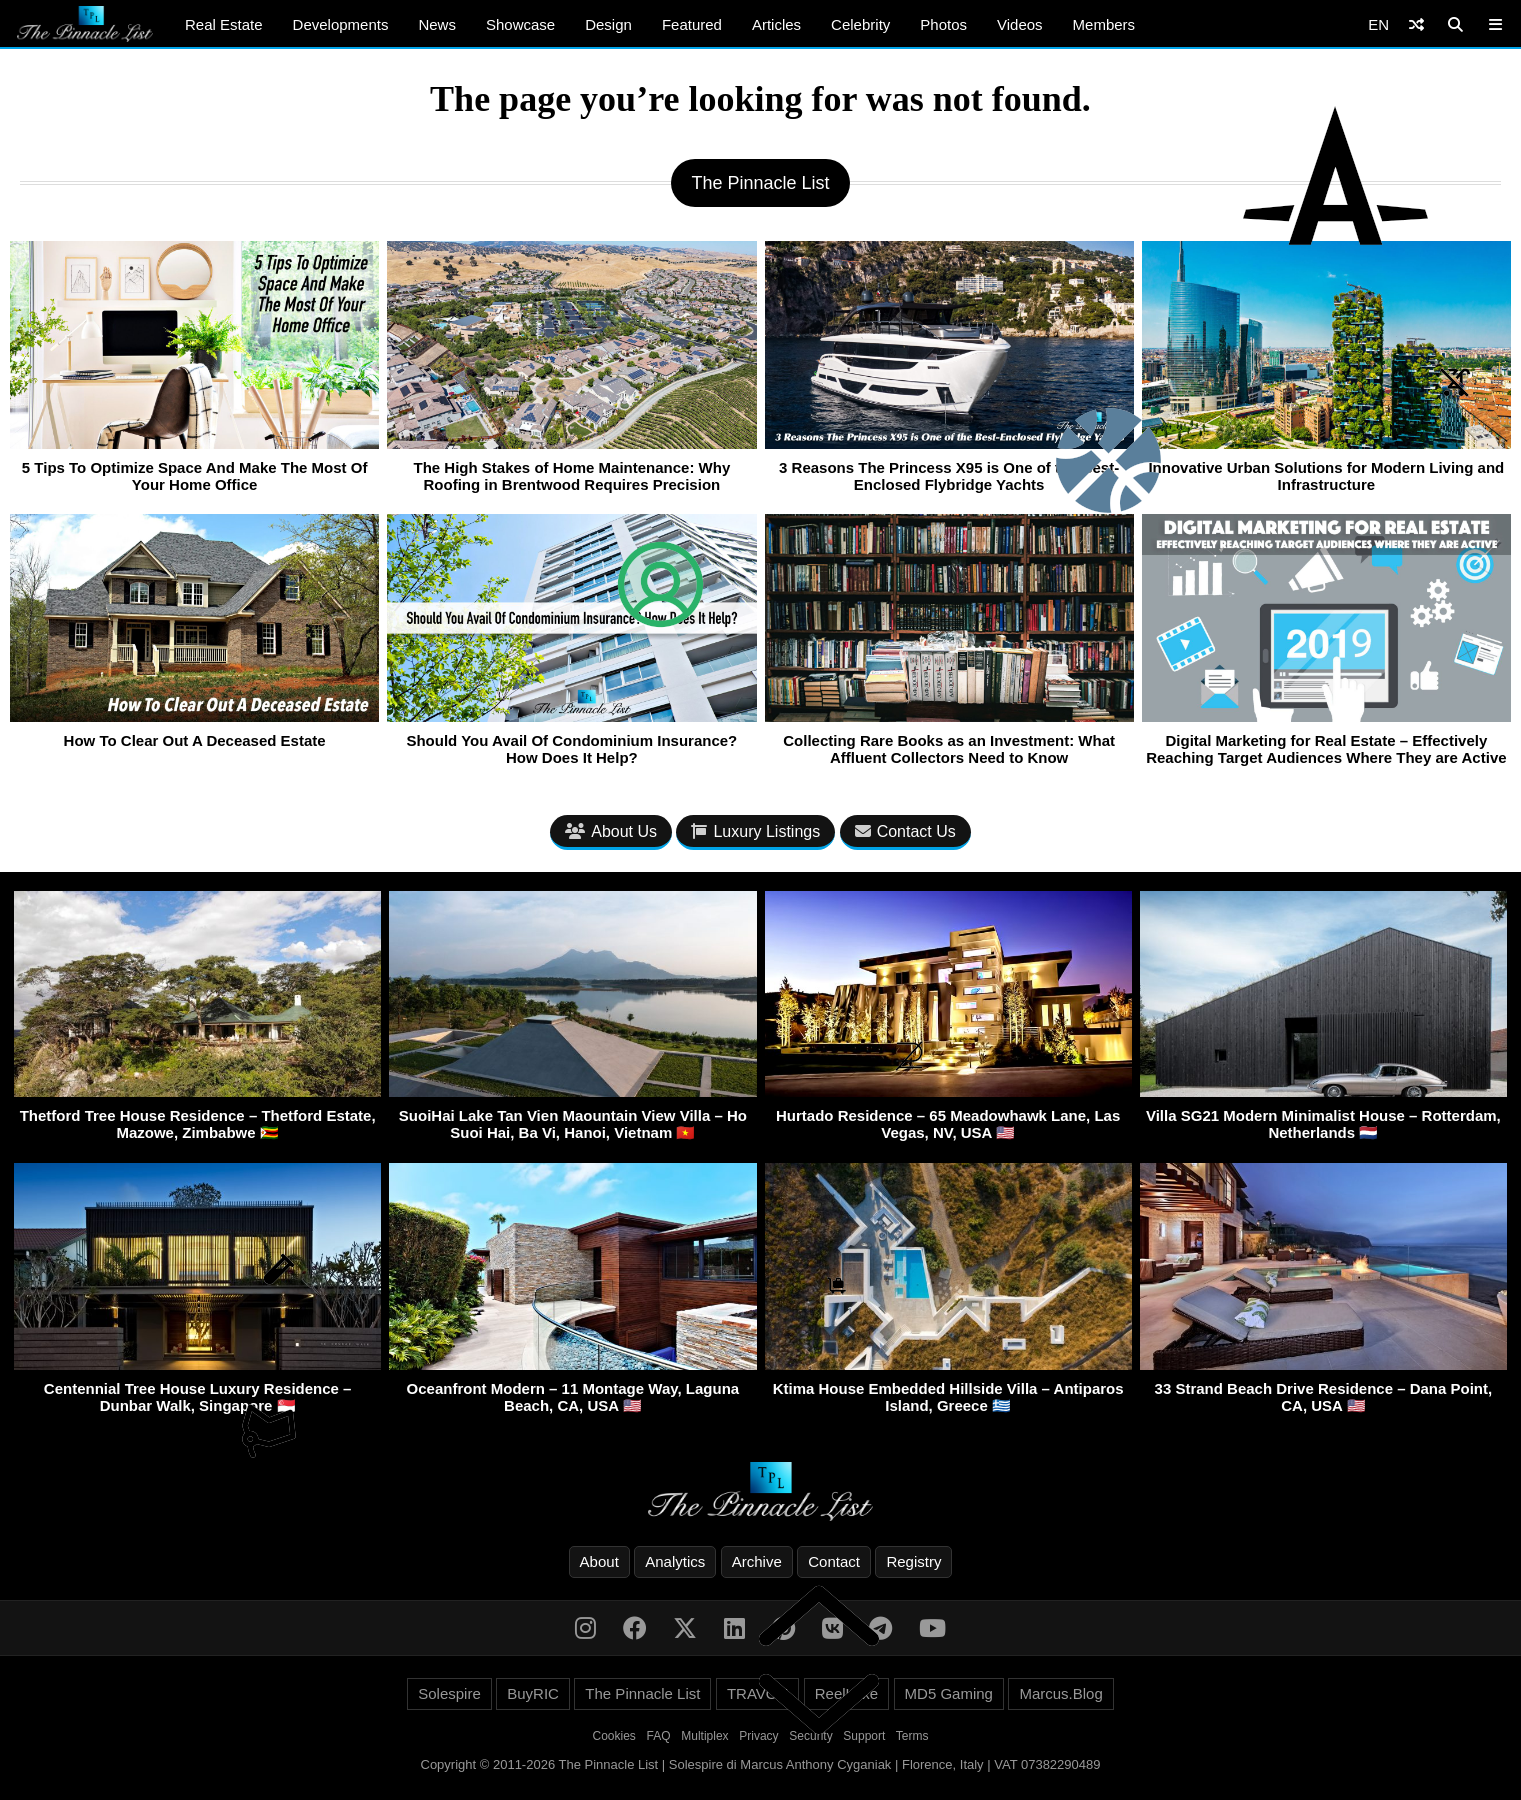 This screenshot has width=1521, height=1800. Describe the element at coordinates (660, 584) in the screenshot. I see `view your profile` at that location.